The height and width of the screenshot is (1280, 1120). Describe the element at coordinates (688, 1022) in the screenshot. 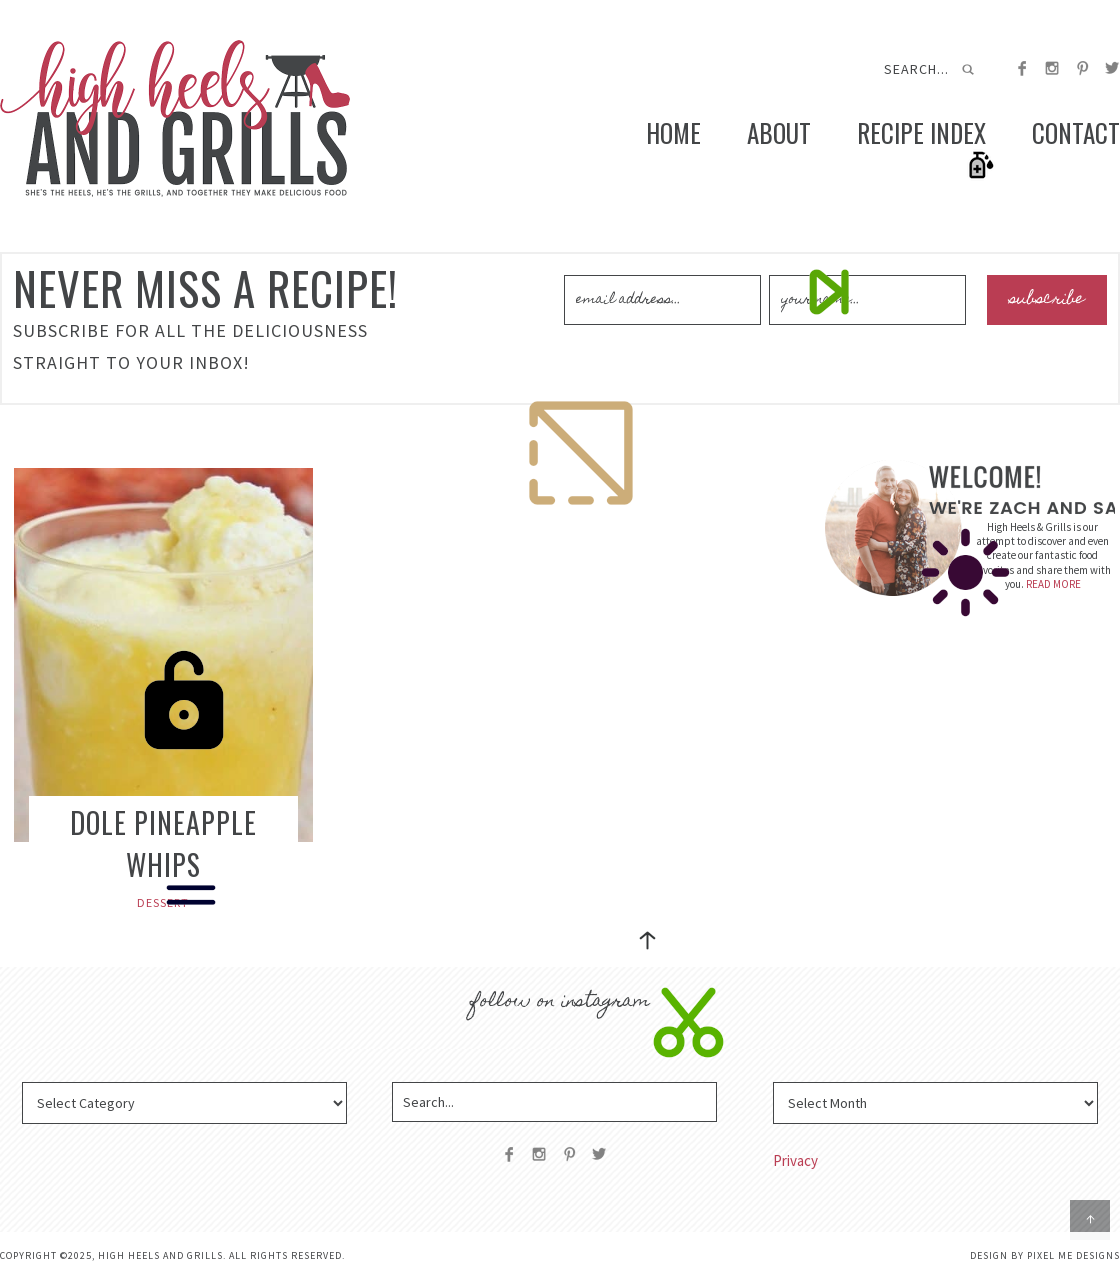

I see `cut selected text or content` at that location.